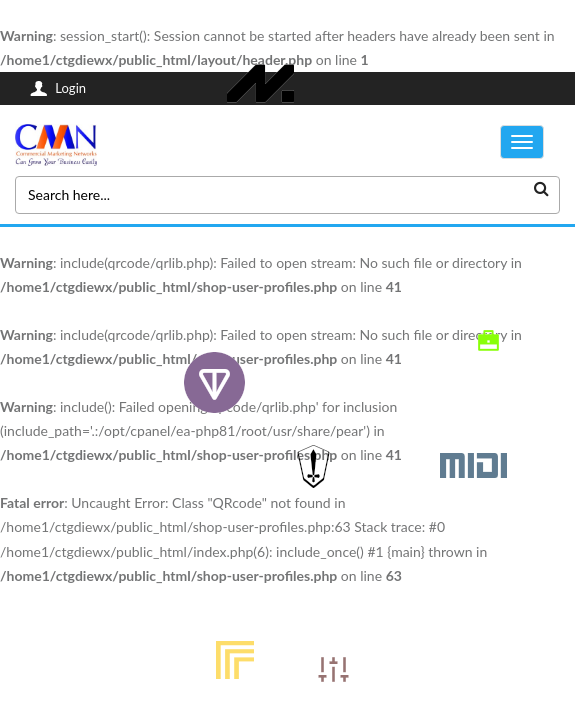  I want to click on access audio or sound settings, so click(333, 669).